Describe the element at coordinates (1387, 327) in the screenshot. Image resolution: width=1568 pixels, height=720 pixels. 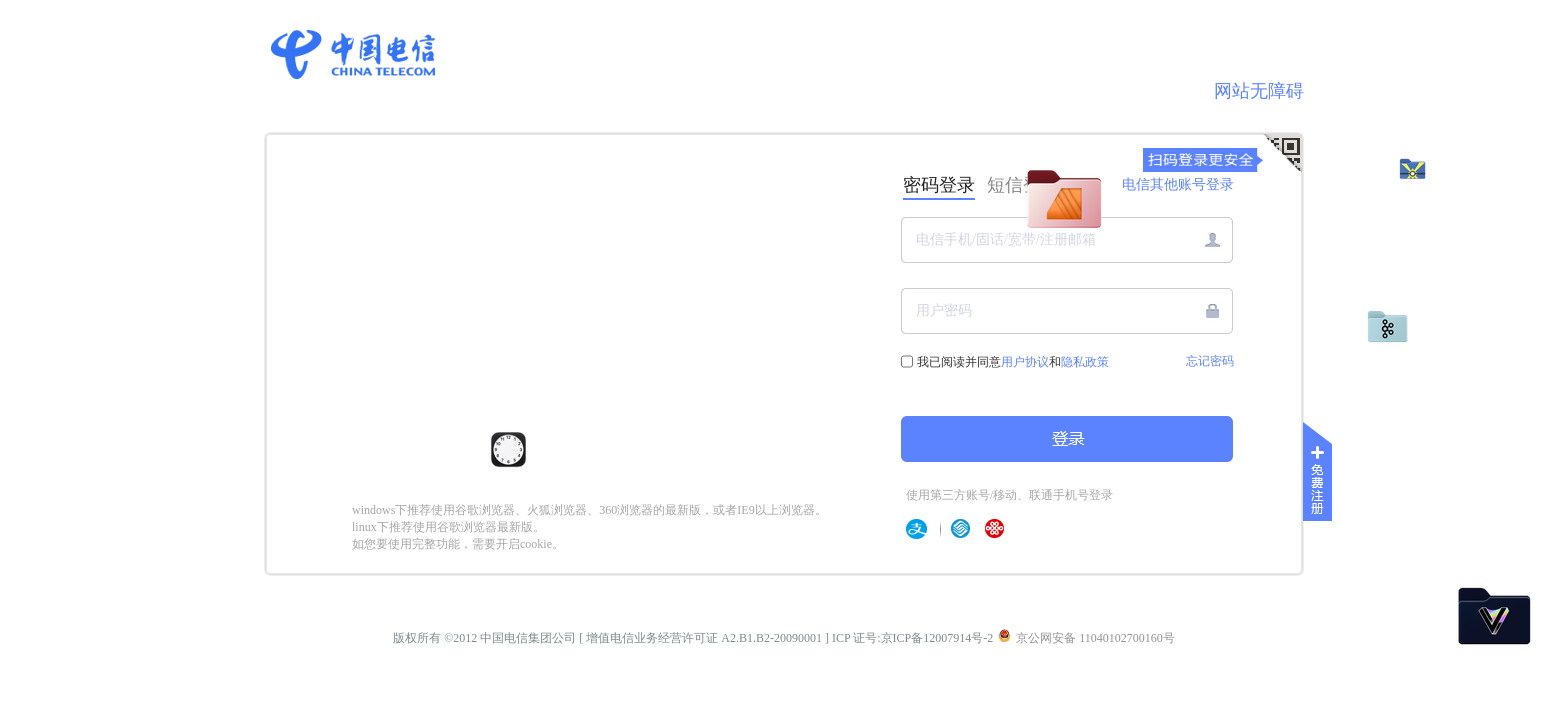
I see `folder containing apache kafka configuration files` at that location.